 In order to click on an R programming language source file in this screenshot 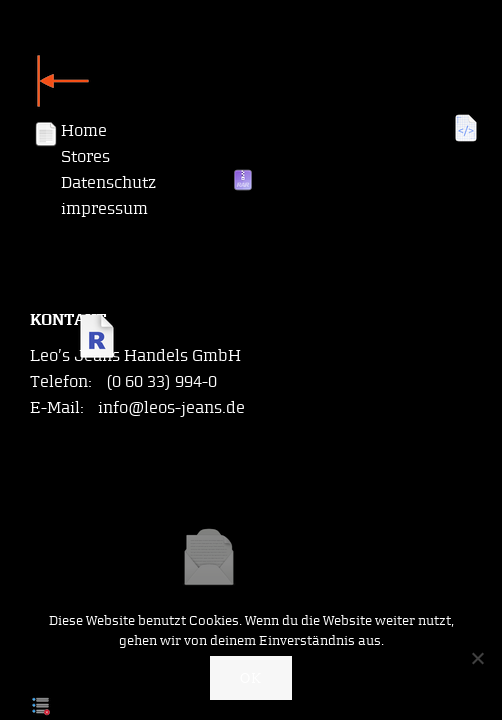, I will do `click(97, 337)`.